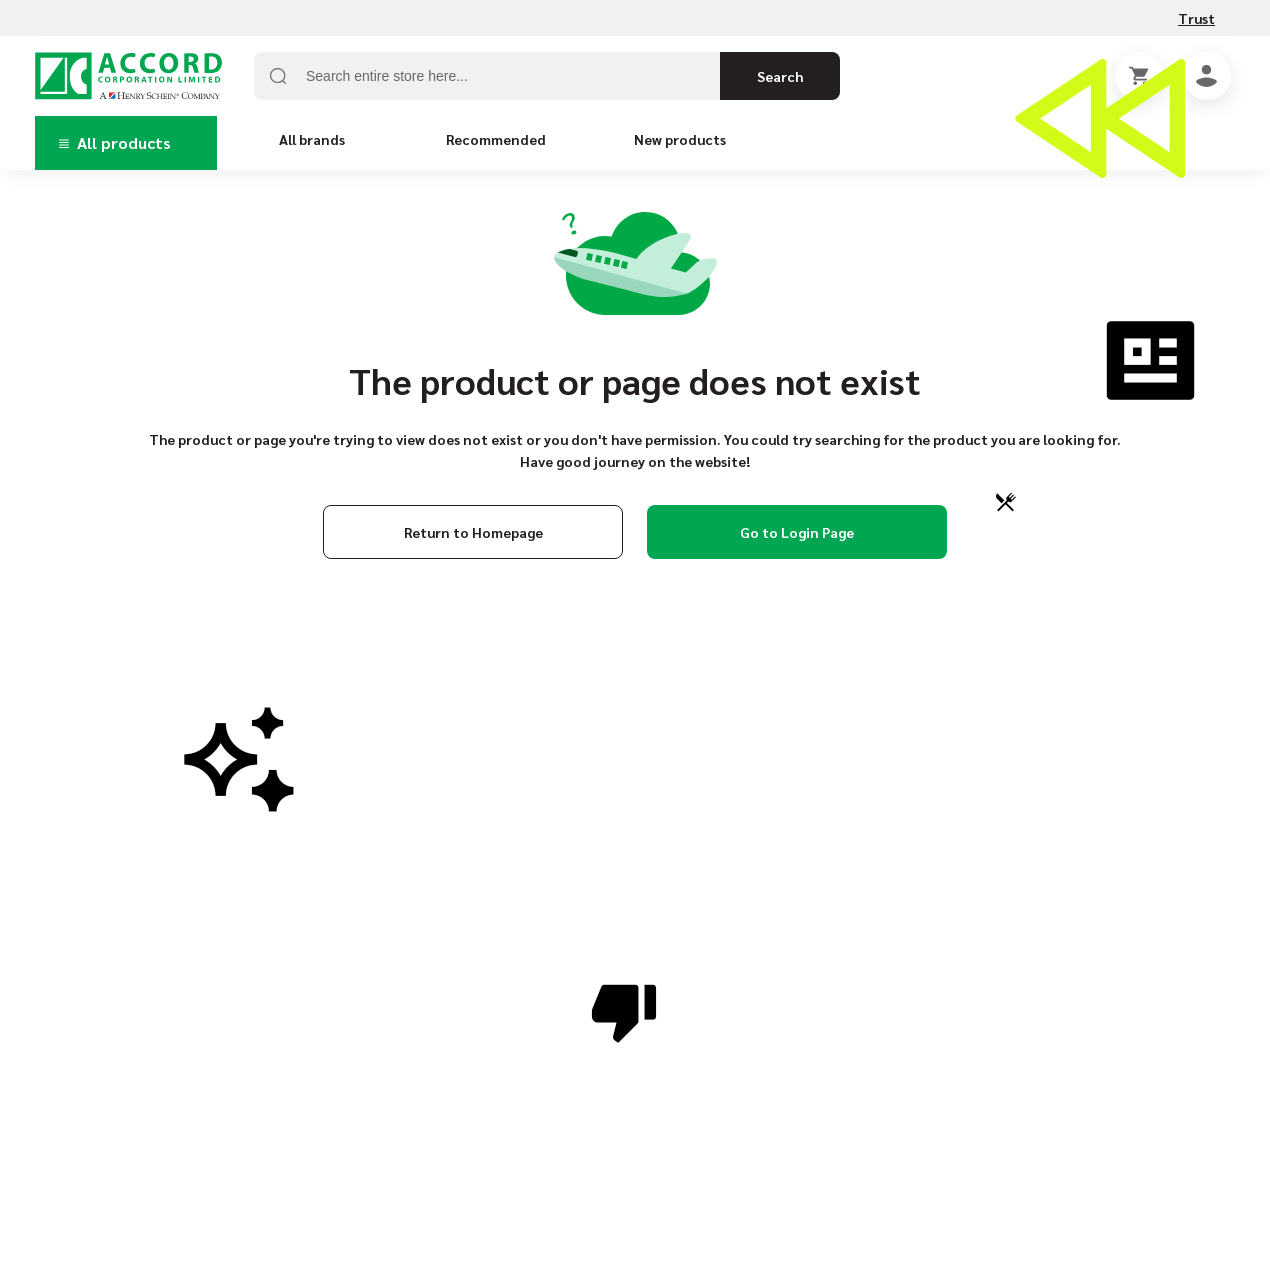 This screenshot has height=1273, width=1270. I want to click on dislike or downvote content, so click(624, 1011).